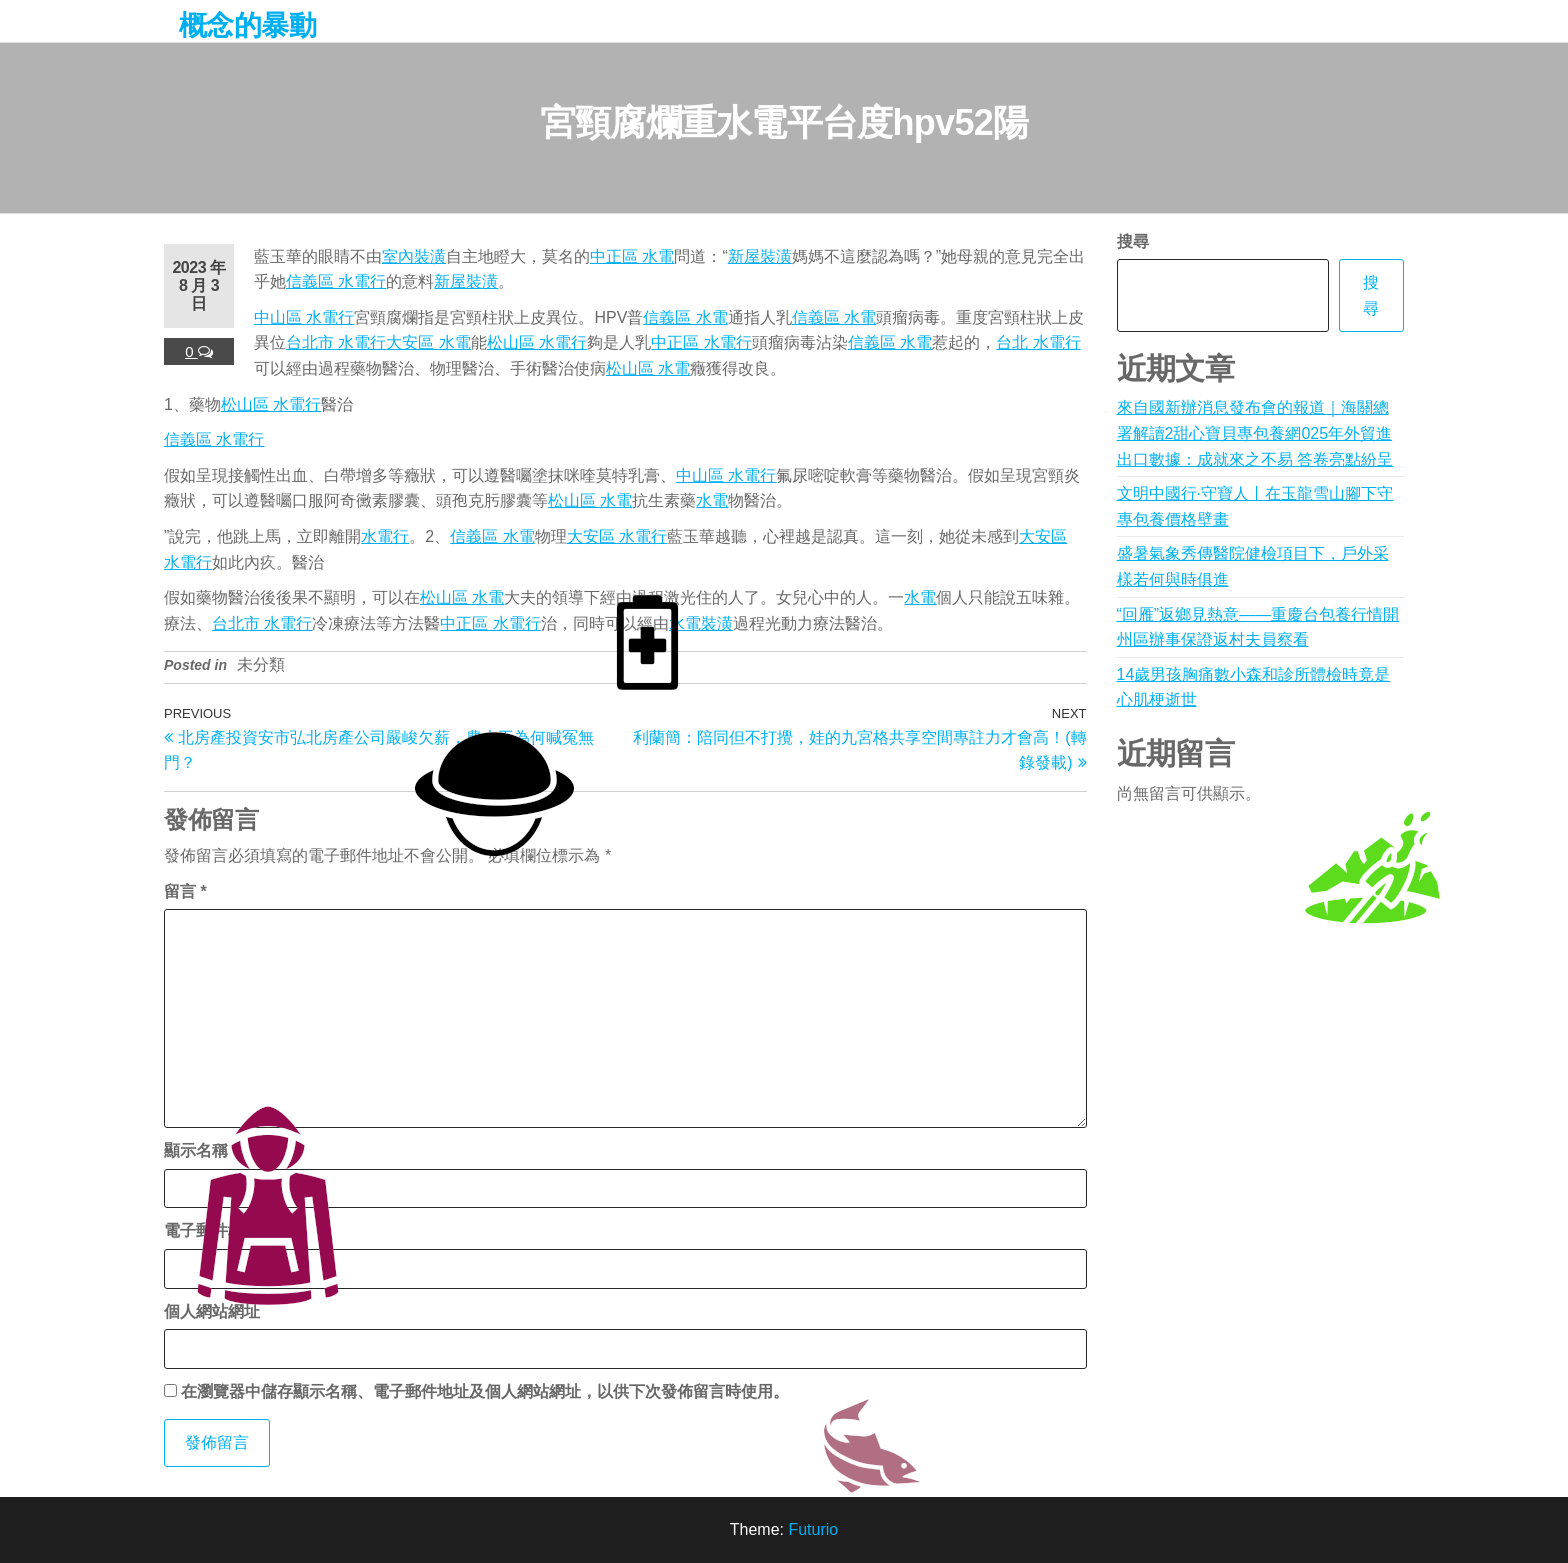  What do you see at coordinates (268, 1204) in the screenshot?
I see `browse hoodies or casual apparel` at bounding box center [268, 1204].